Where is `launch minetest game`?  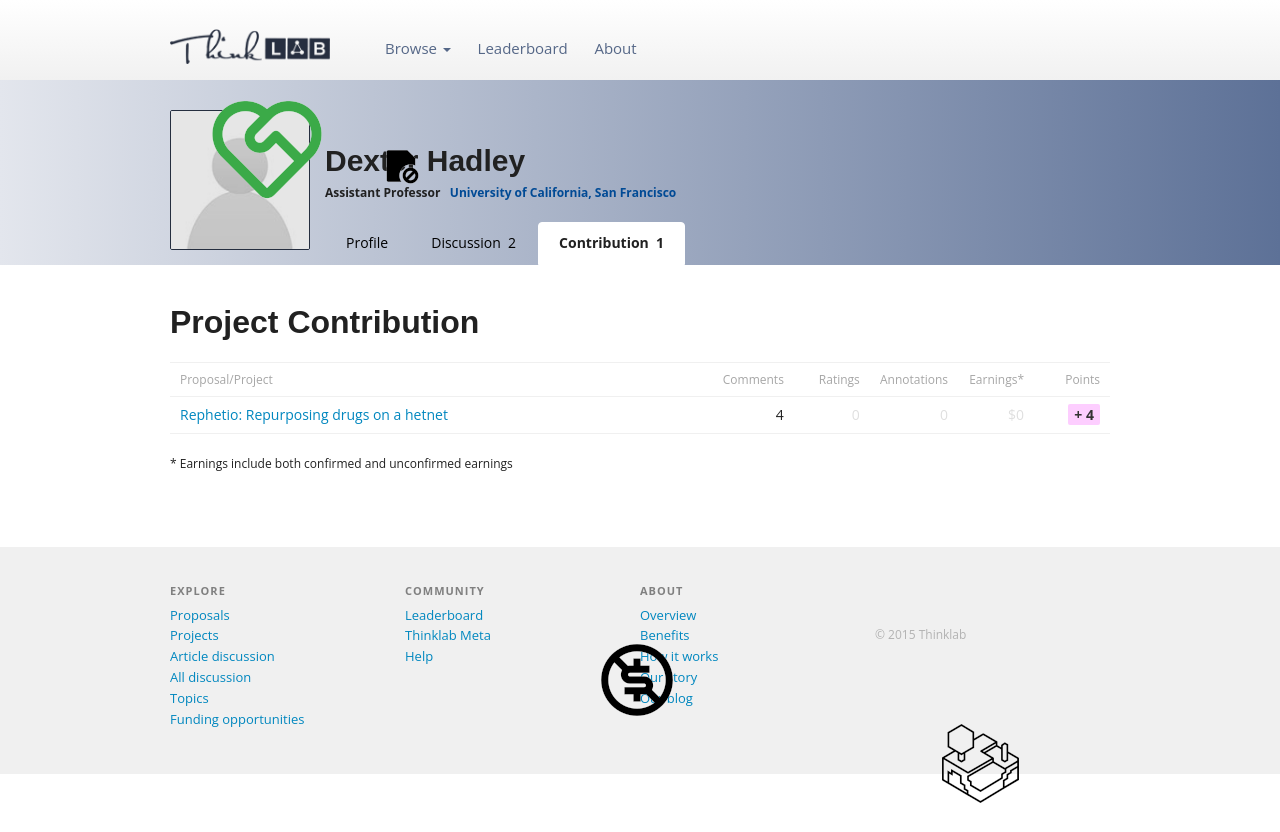 launch minetest game is located at coordinates (980, 763).